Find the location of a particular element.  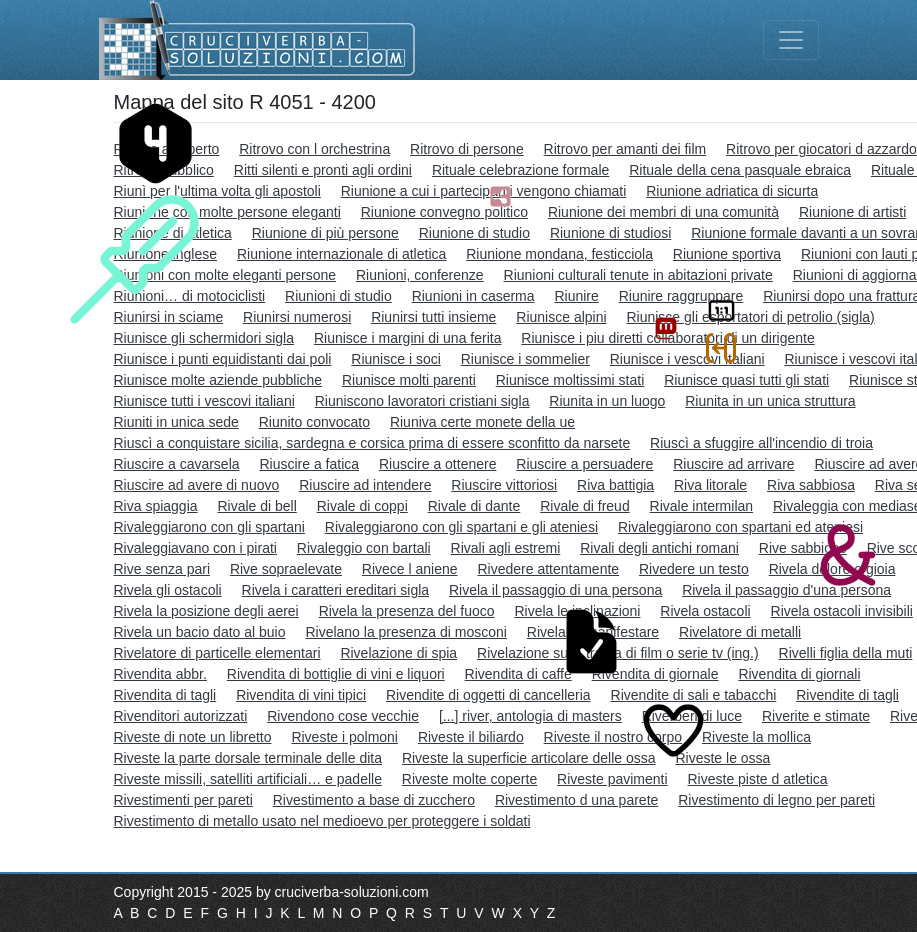

insert an ampersand symbol or special character is located at coordinates (848, 555).